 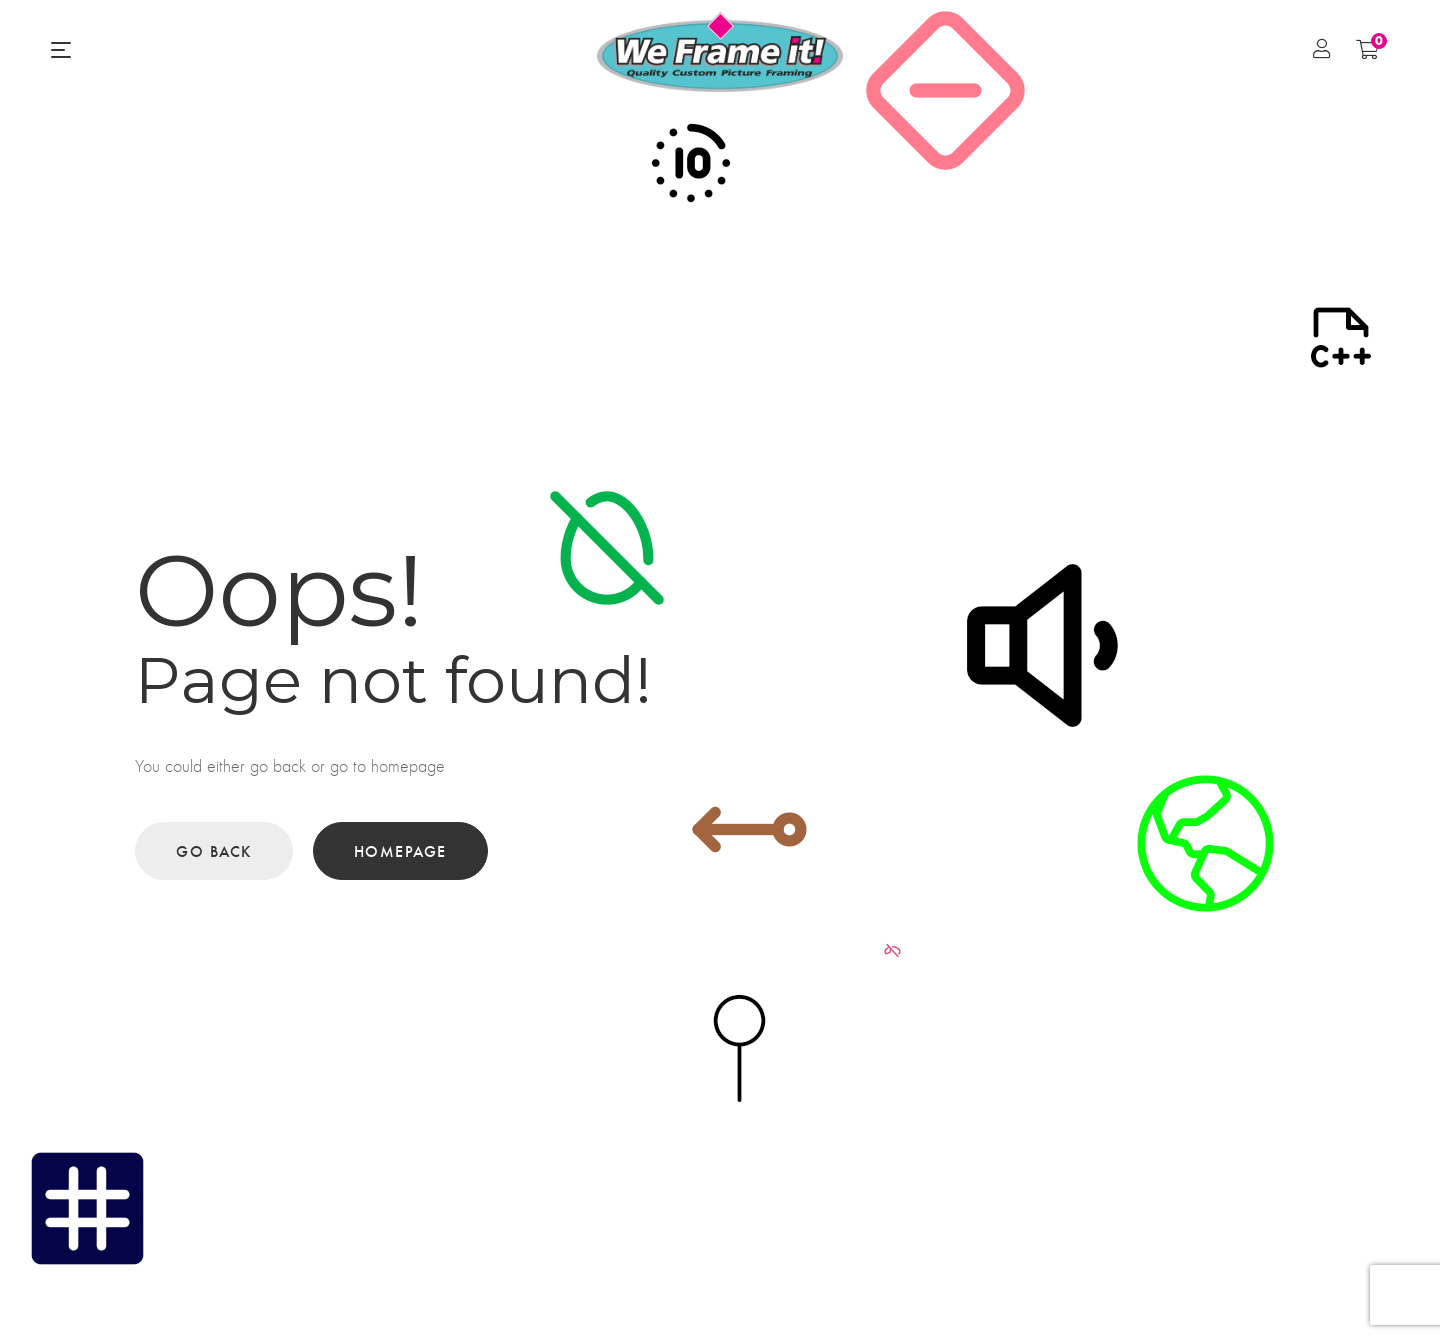 What do you see at coordinates (945, 90) in the screenshot?
I see `remove an item from favorites or premium collection` at bounding box center [945, 90].